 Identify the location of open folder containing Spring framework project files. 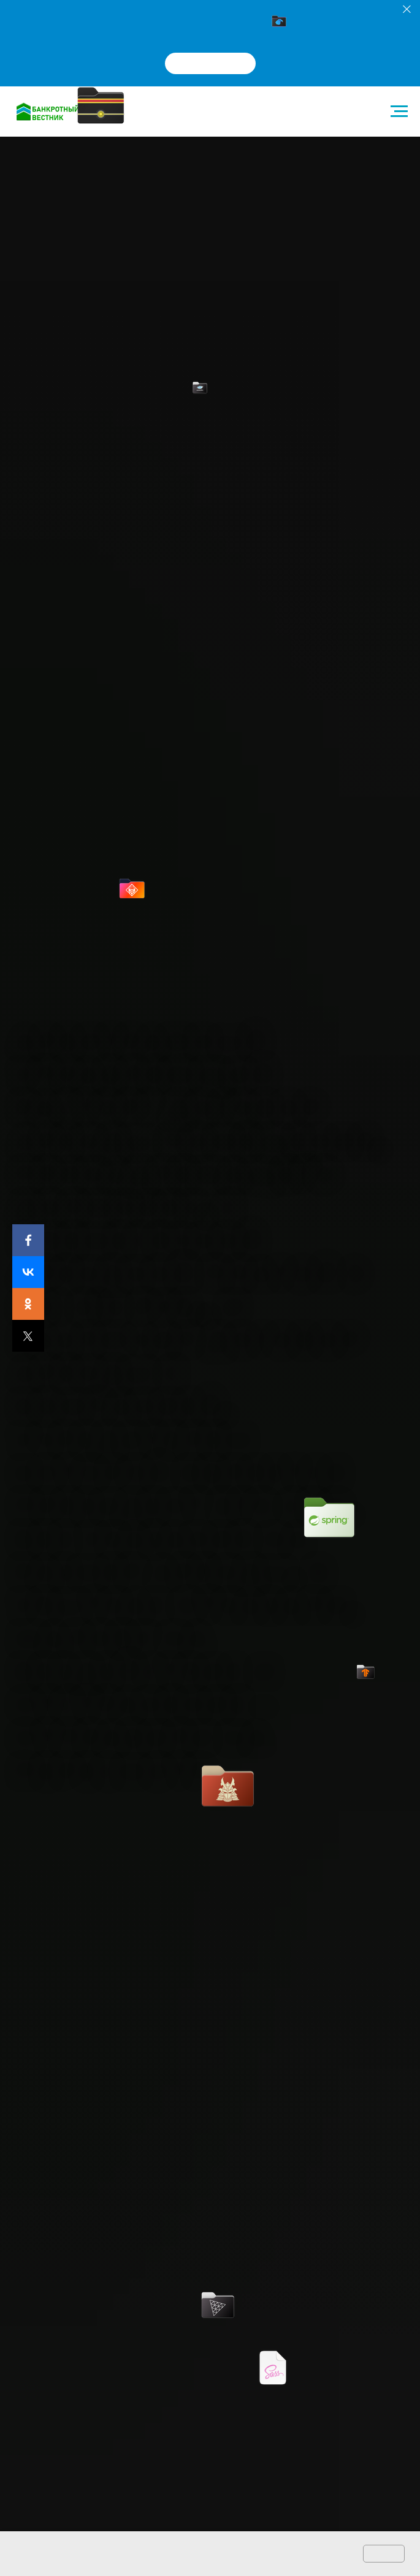
(329, 1518).